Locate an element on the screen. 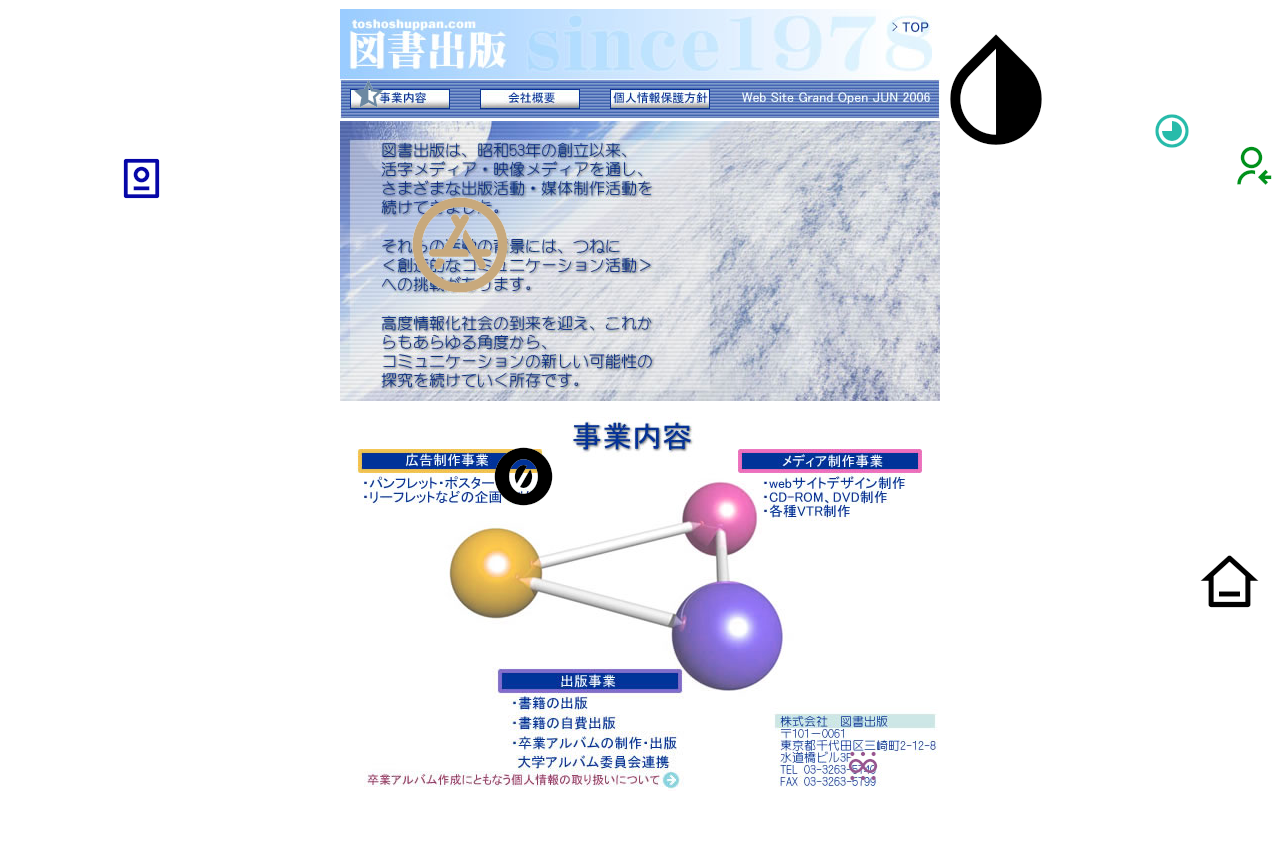 This screenshot has width=1280, height=841. indicates hazy weather conditions is located at coordinates (863, 766).